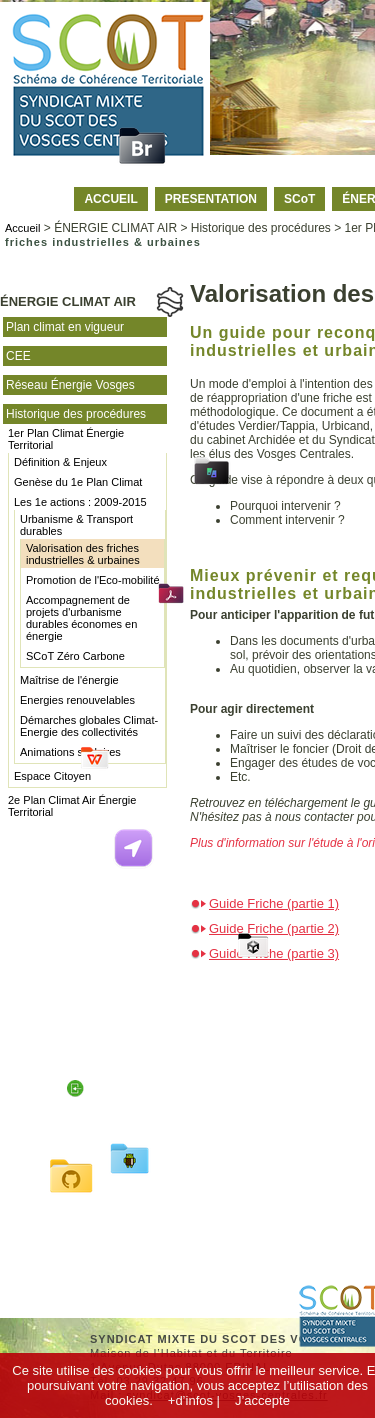 This screenshot has height=1418, width=375. What do you see at coordinates (170, 302) in the screenshot?
I see `launch minesweeper game` at bounding box center [170, 302].